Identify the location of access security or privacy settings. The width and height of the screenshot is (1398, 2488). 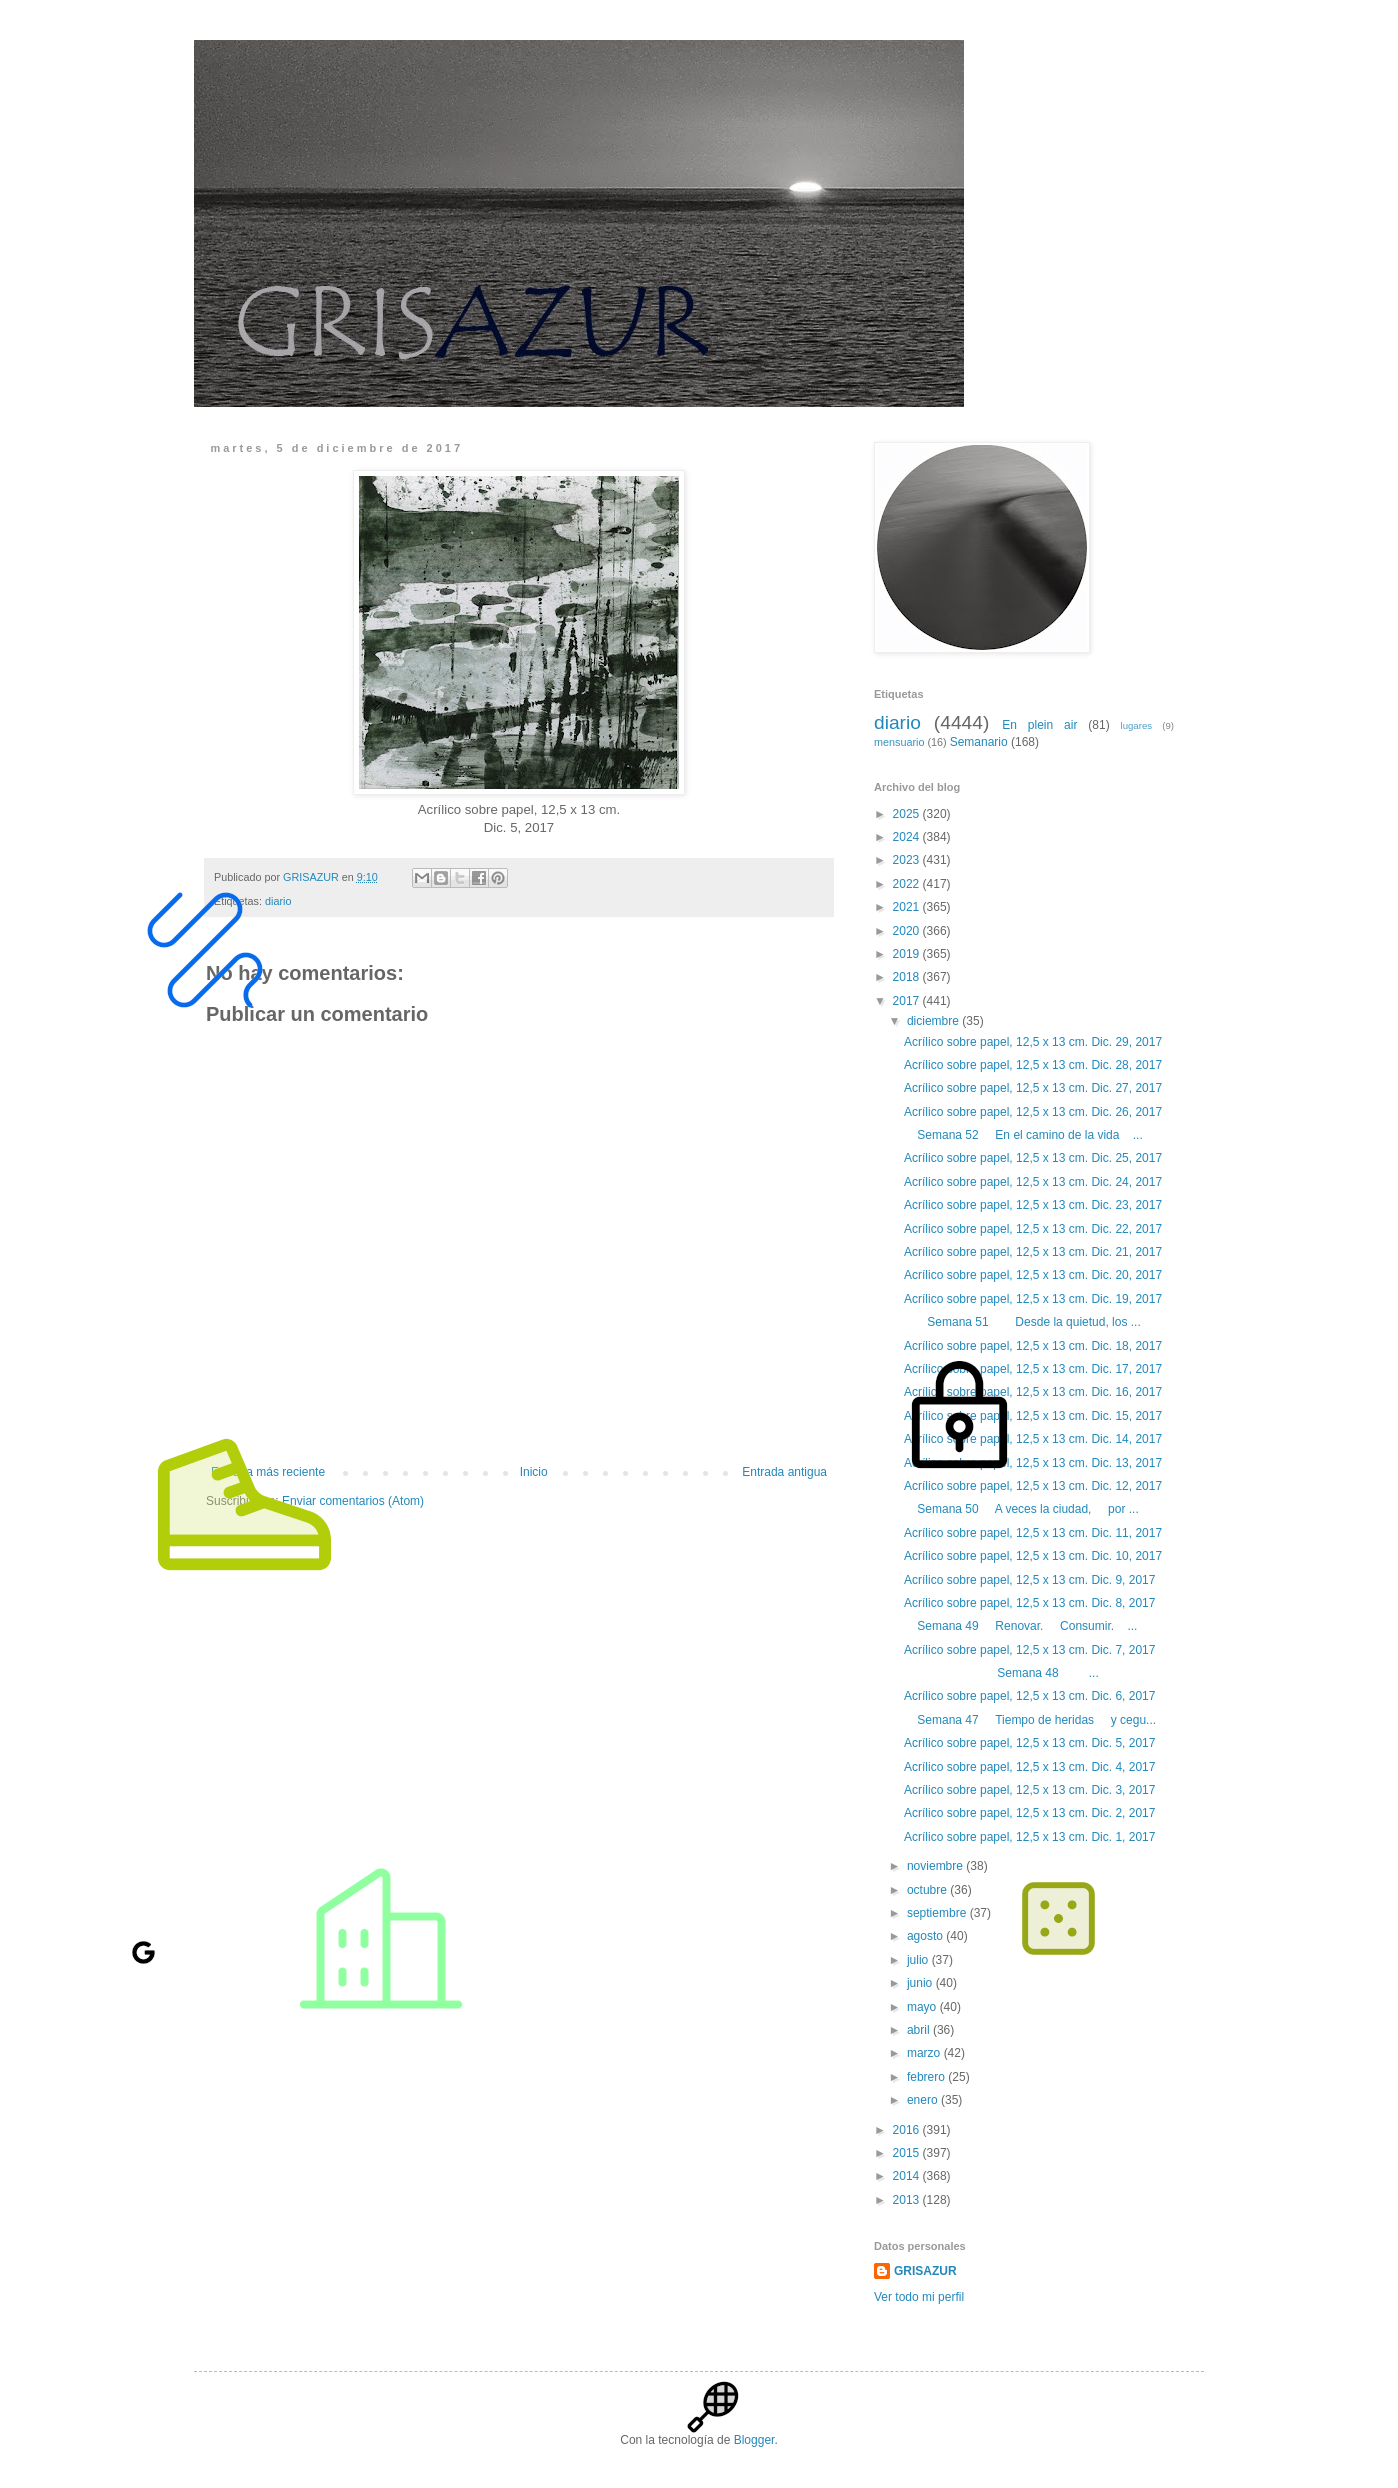
(959, 1420).